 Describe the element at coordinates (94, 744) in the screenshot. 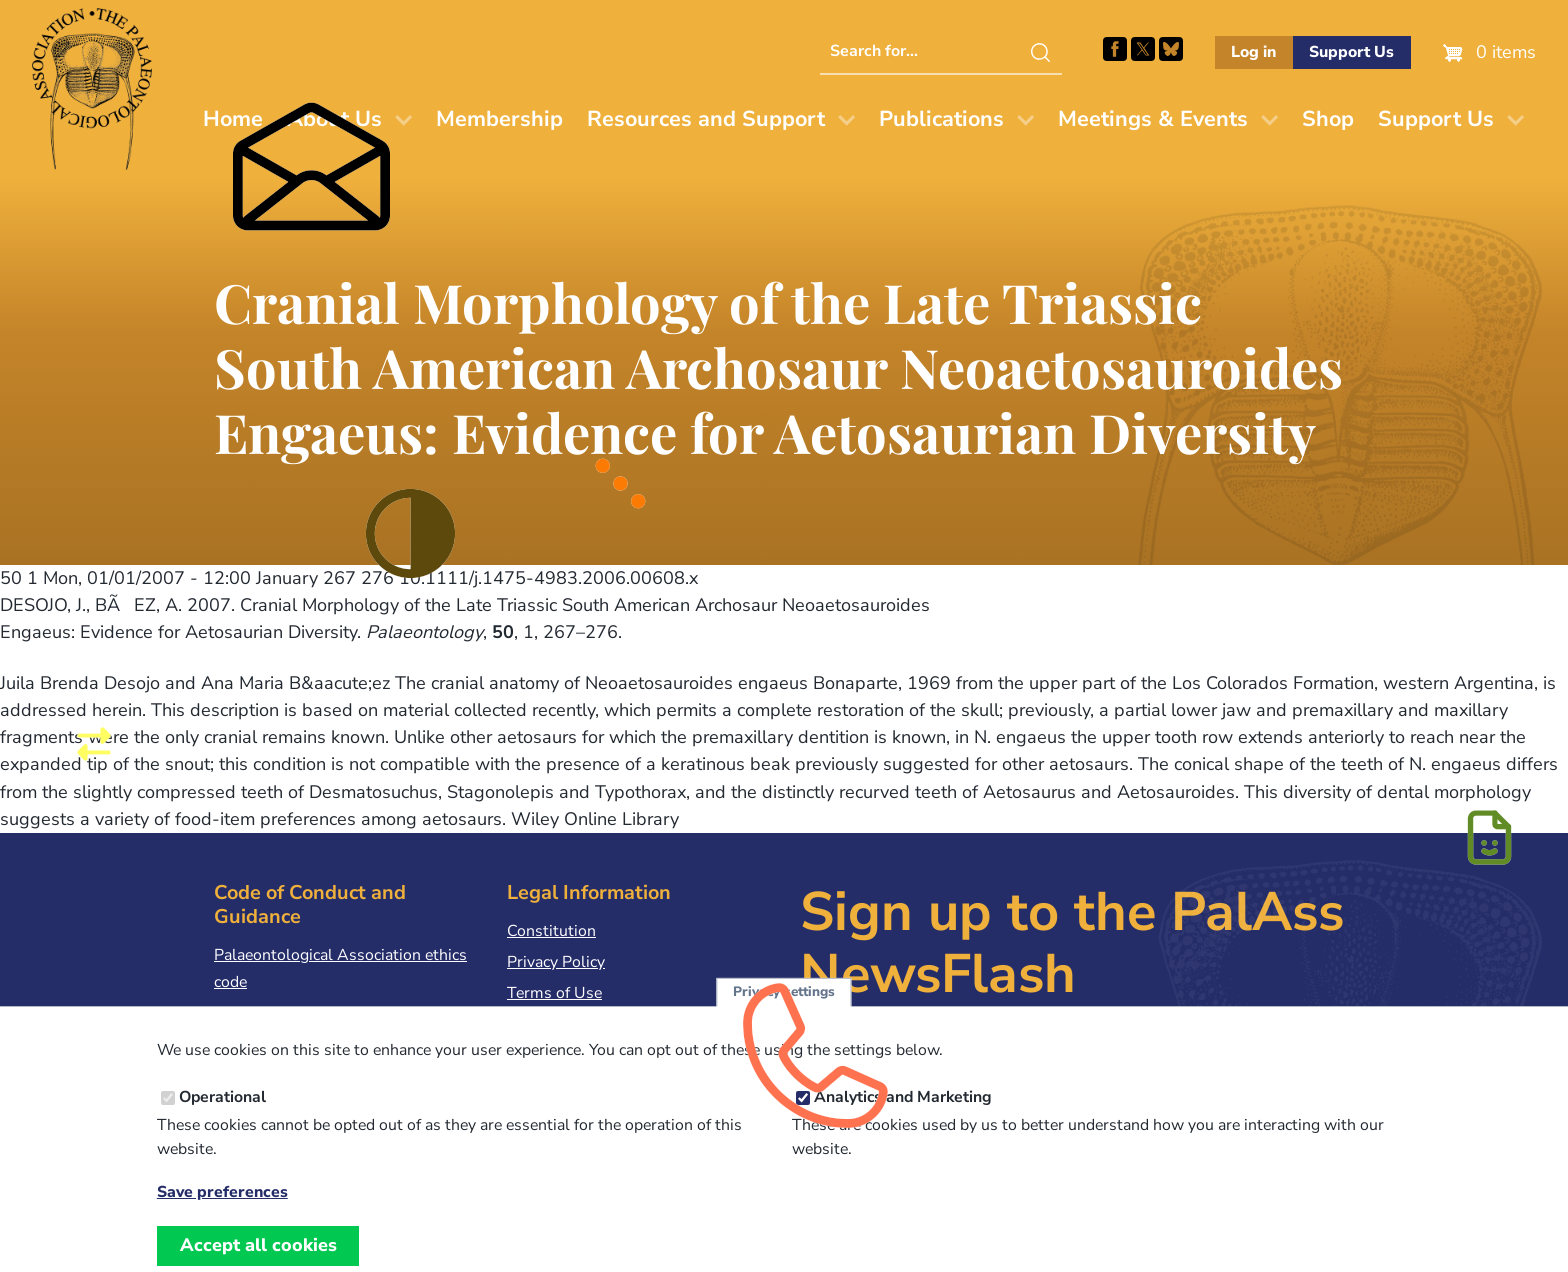

I see `swap or exchange items` at that location.